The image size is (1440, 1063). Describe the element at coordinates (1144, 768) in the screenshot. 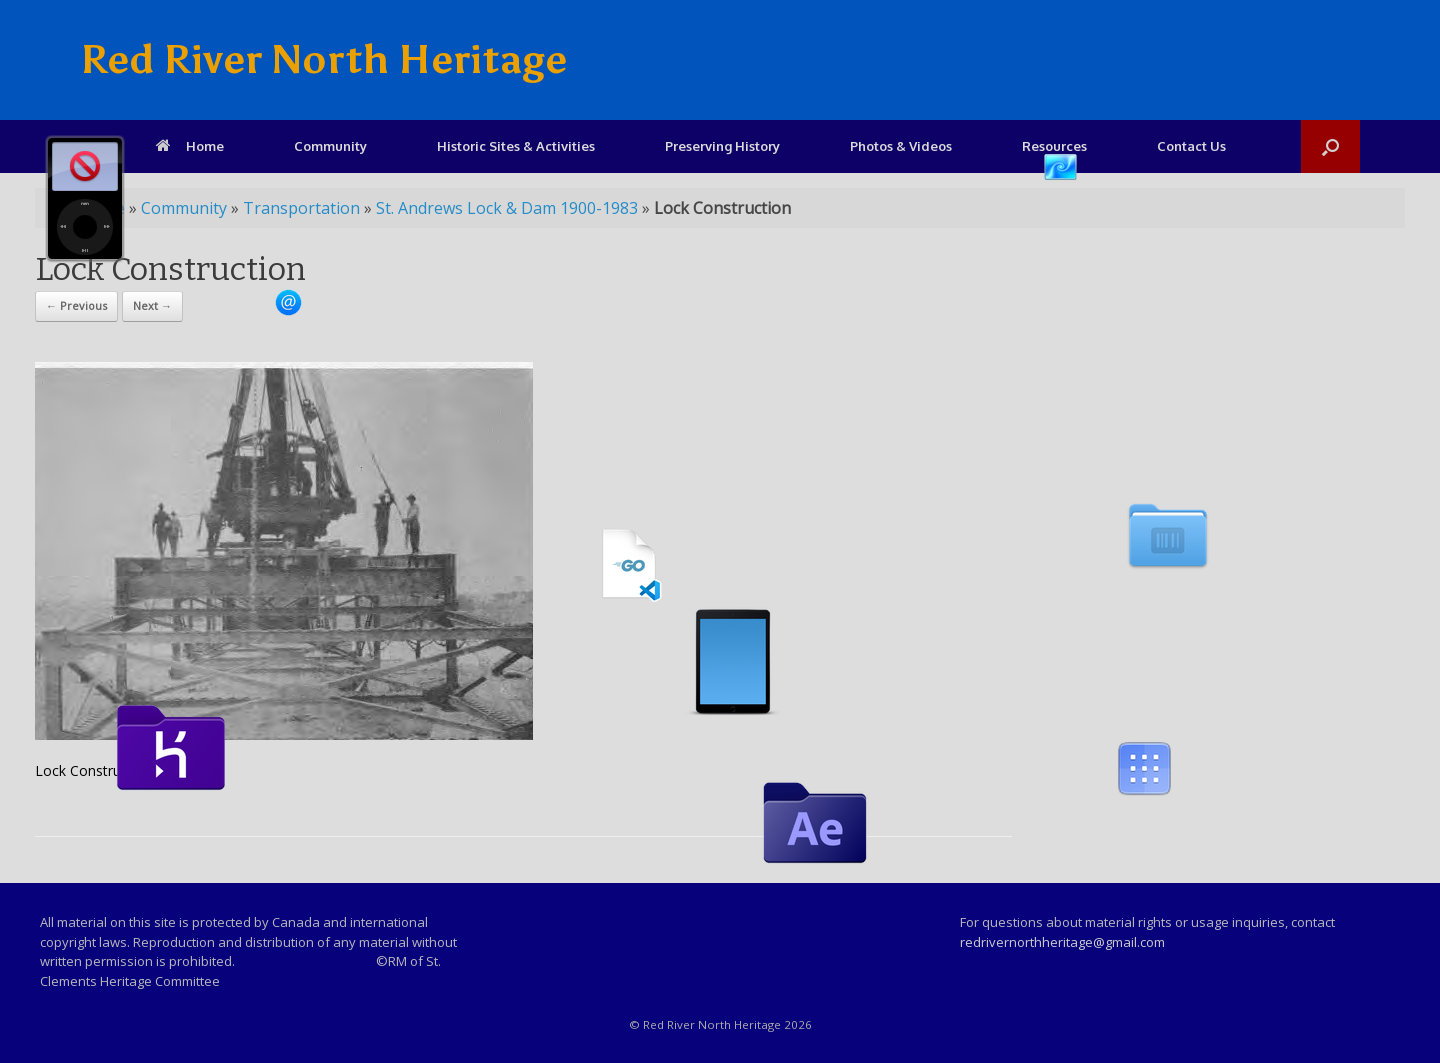

I see `view other applications` at that location.